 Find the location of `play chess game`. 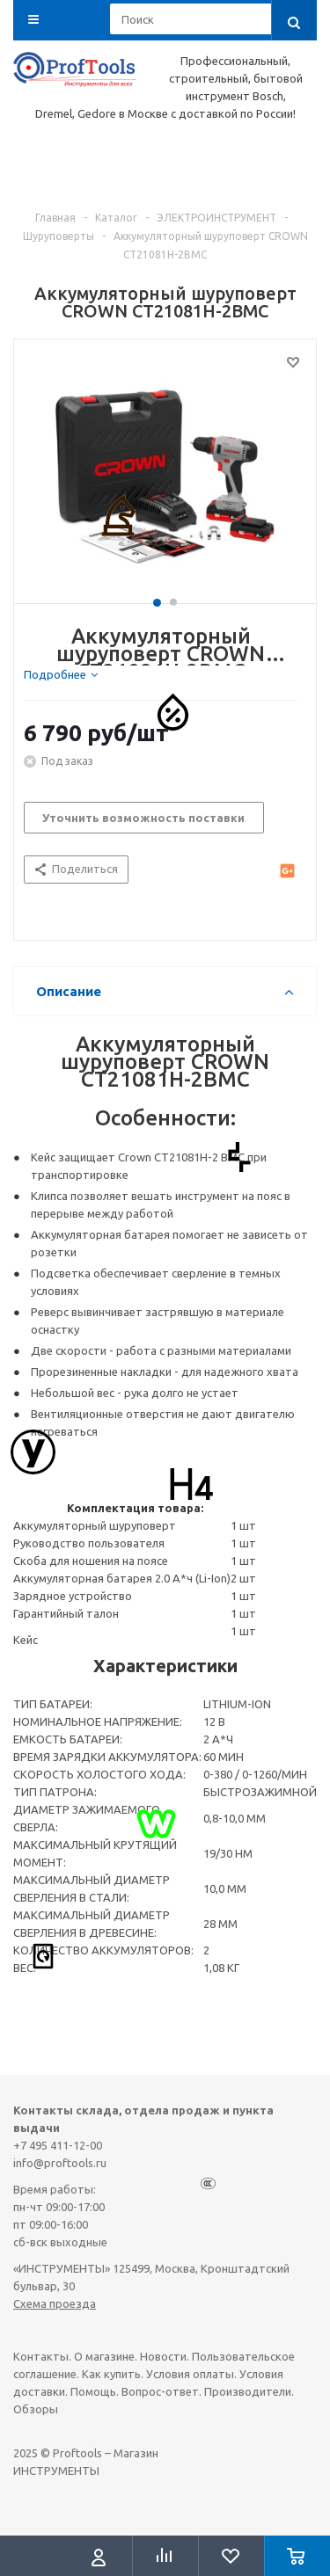

play chess game is located at coordinates (119, 517).